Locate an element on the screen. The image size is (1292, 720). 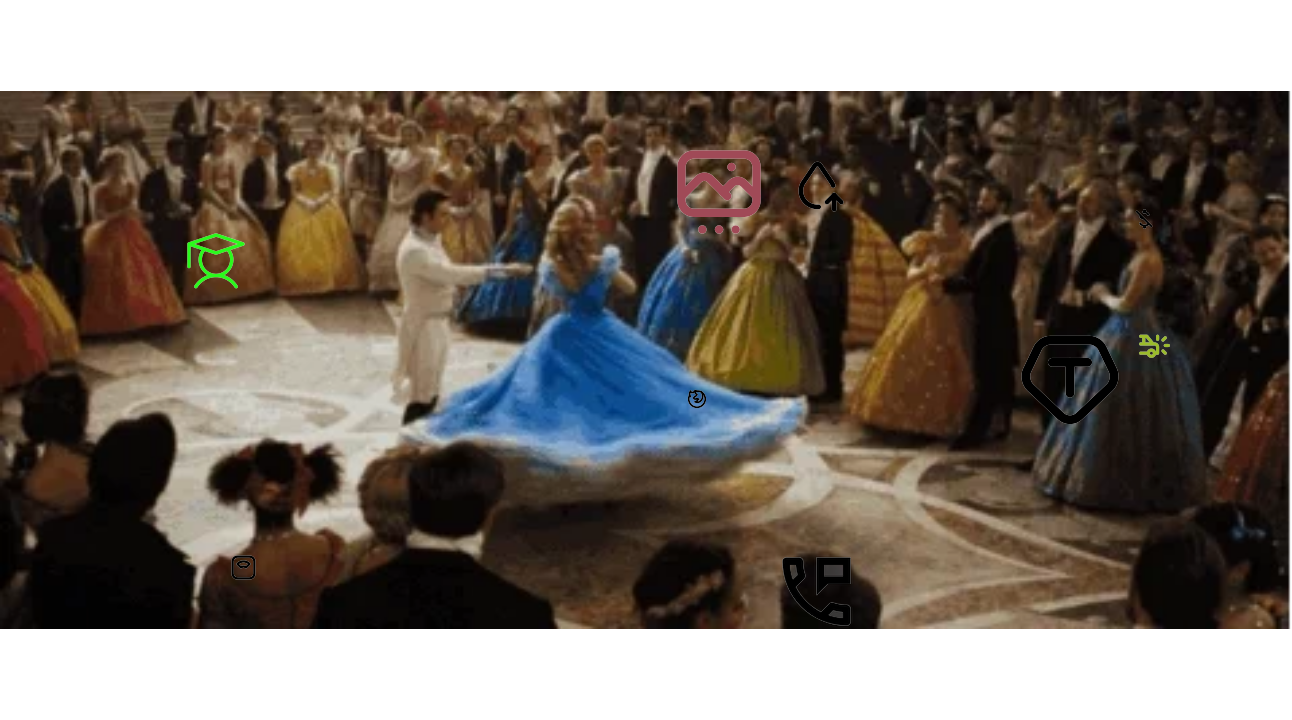
increase water or liquid level is located at coordinates (817, 185).